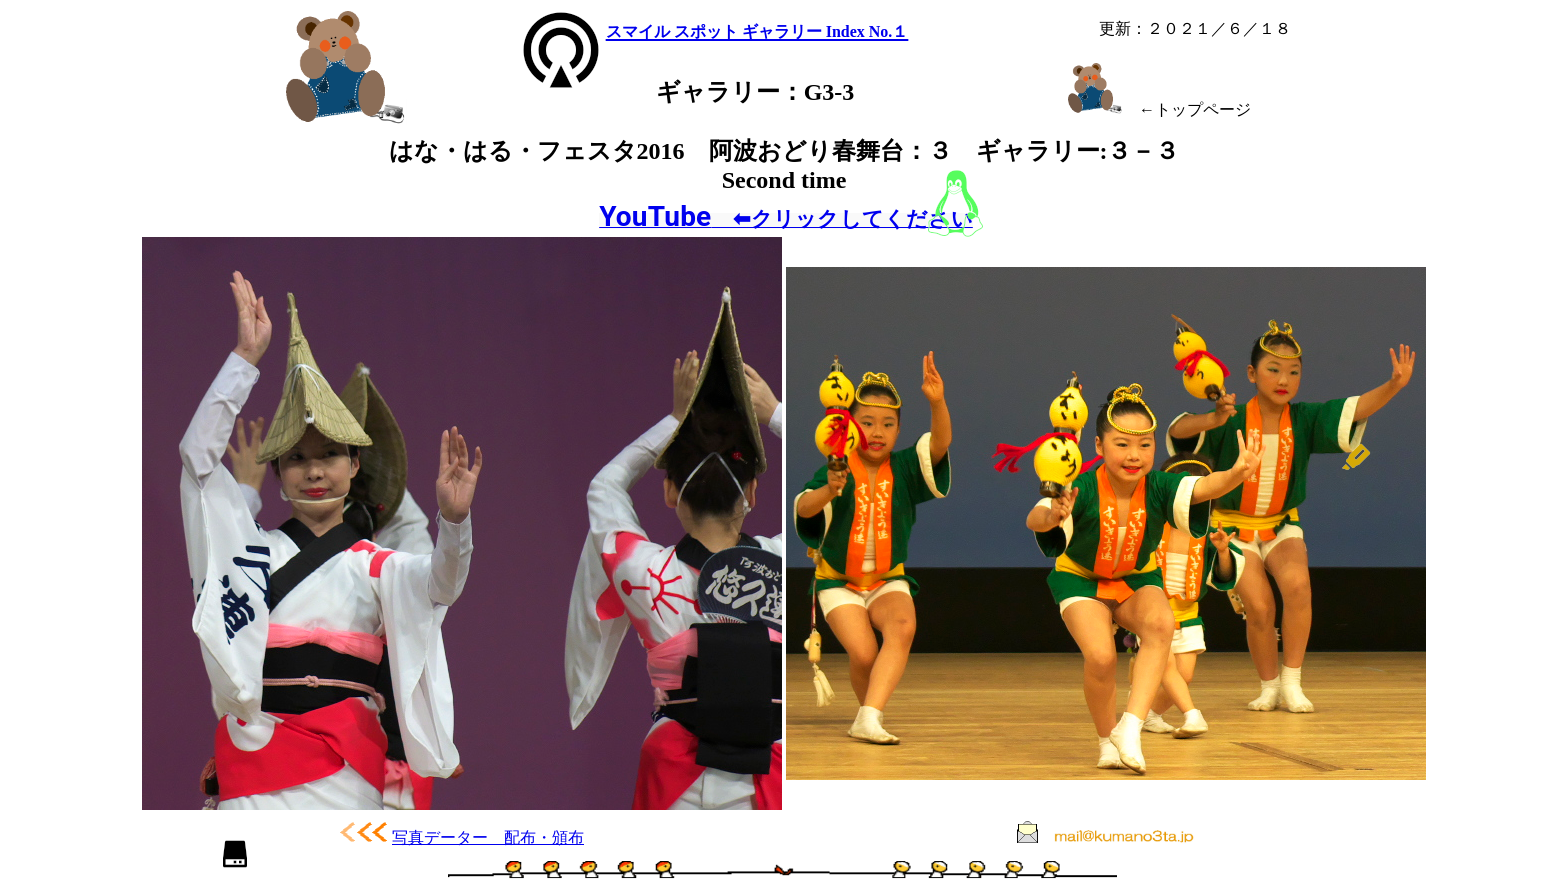  Describe the element at coordinates (1356, 457) in the screenshot. I see `highlight or mark up text` at that location.